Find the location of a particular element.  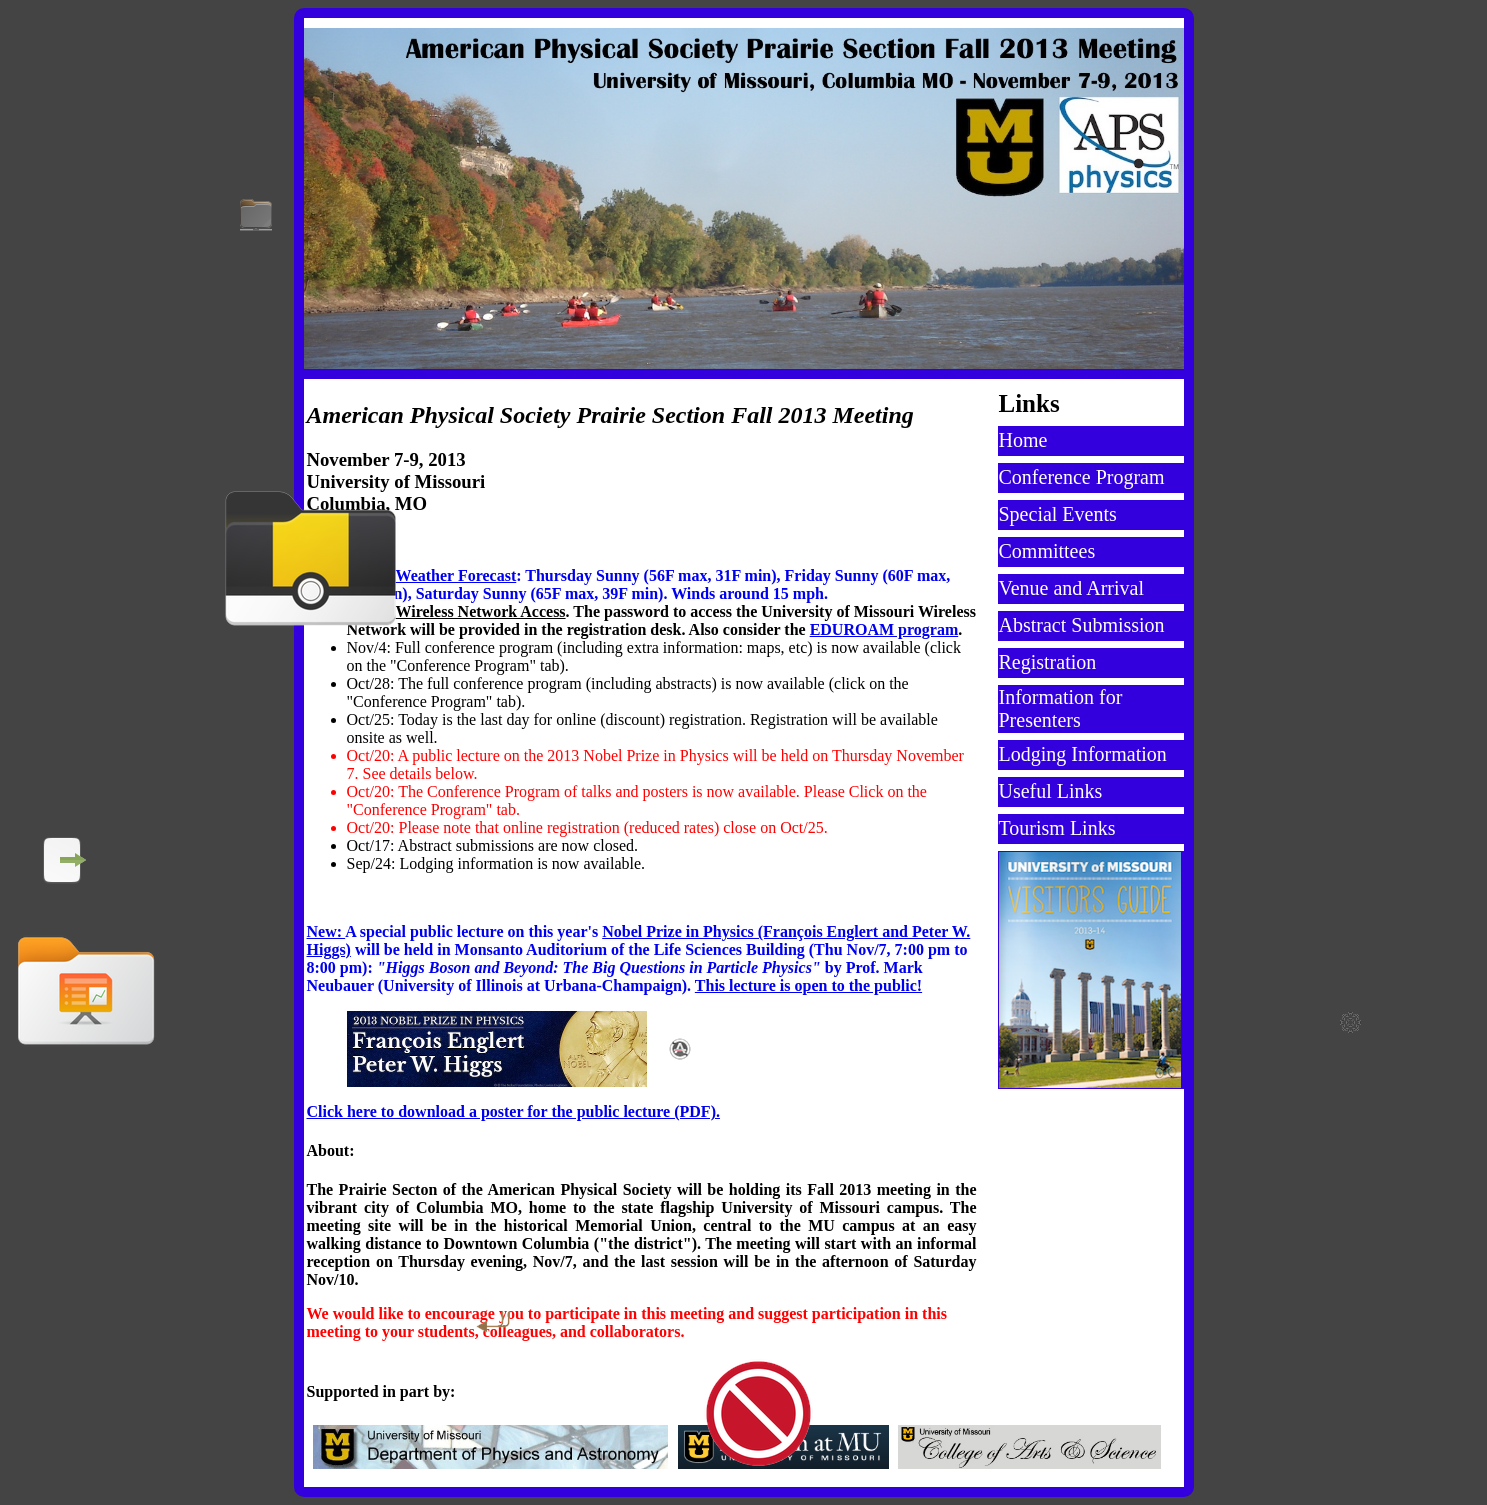

access files stored on a remote server is located at coordinates (256, 215).